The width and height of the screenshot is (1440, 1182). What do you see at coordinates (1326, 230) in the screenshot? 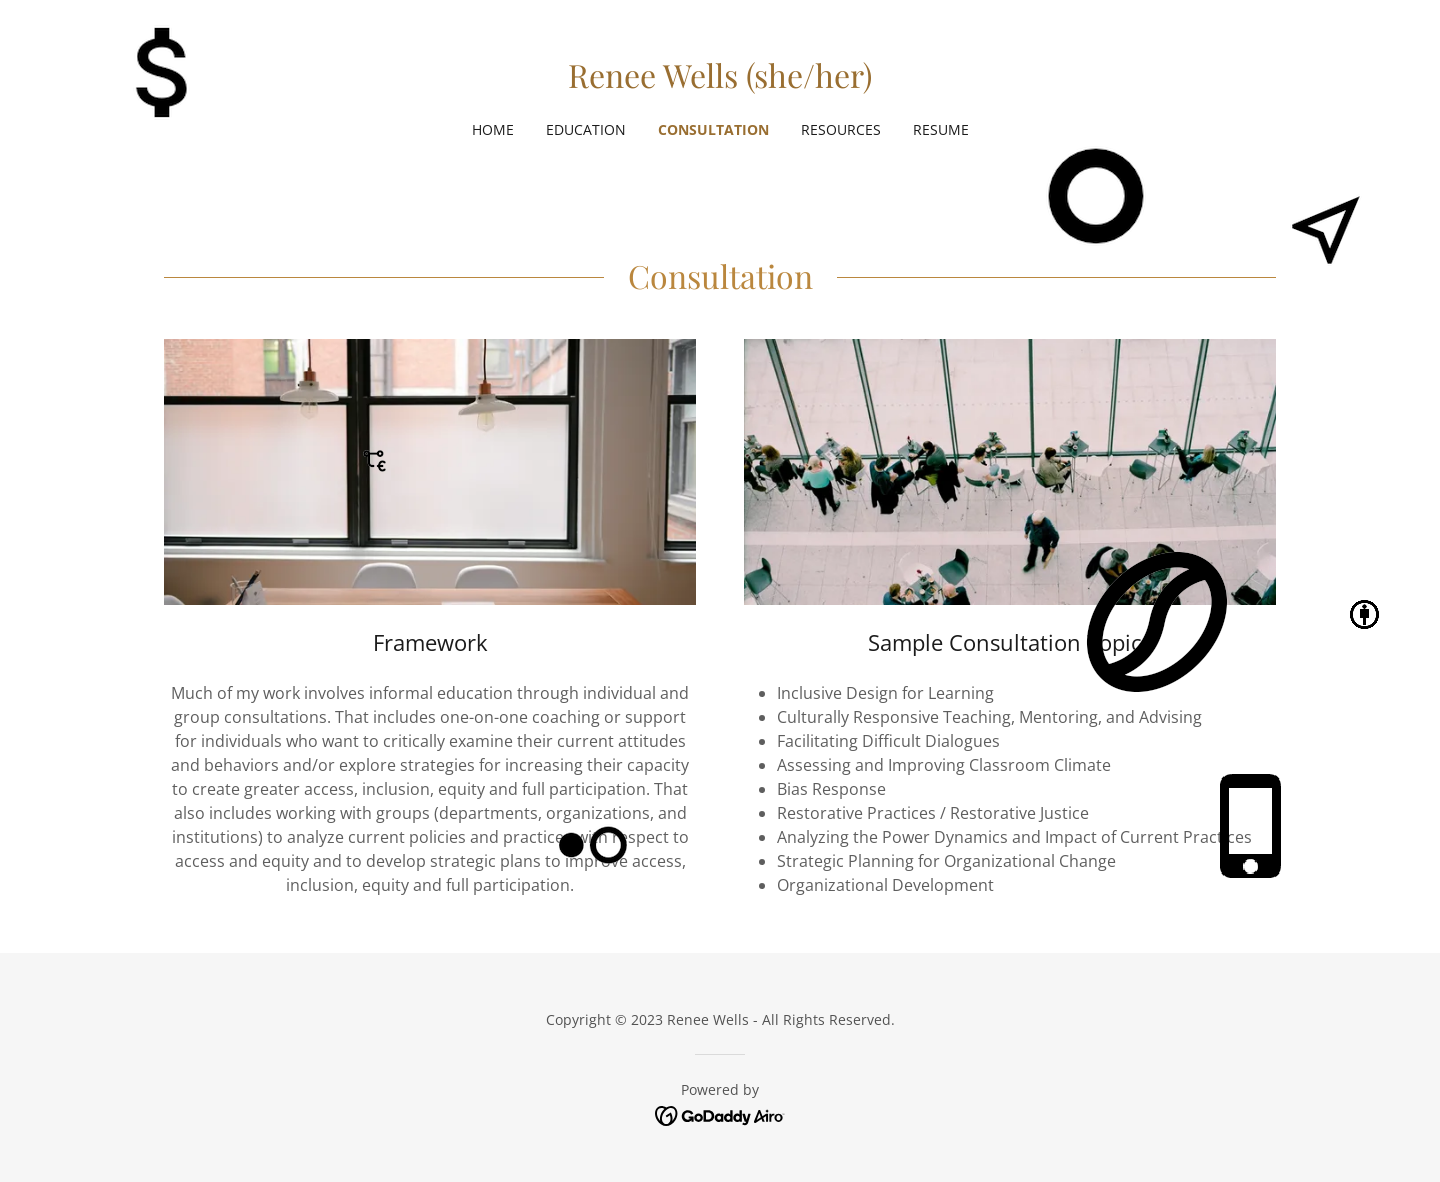
I see `access navigation or get directions` at bounding box center [1326, 230].